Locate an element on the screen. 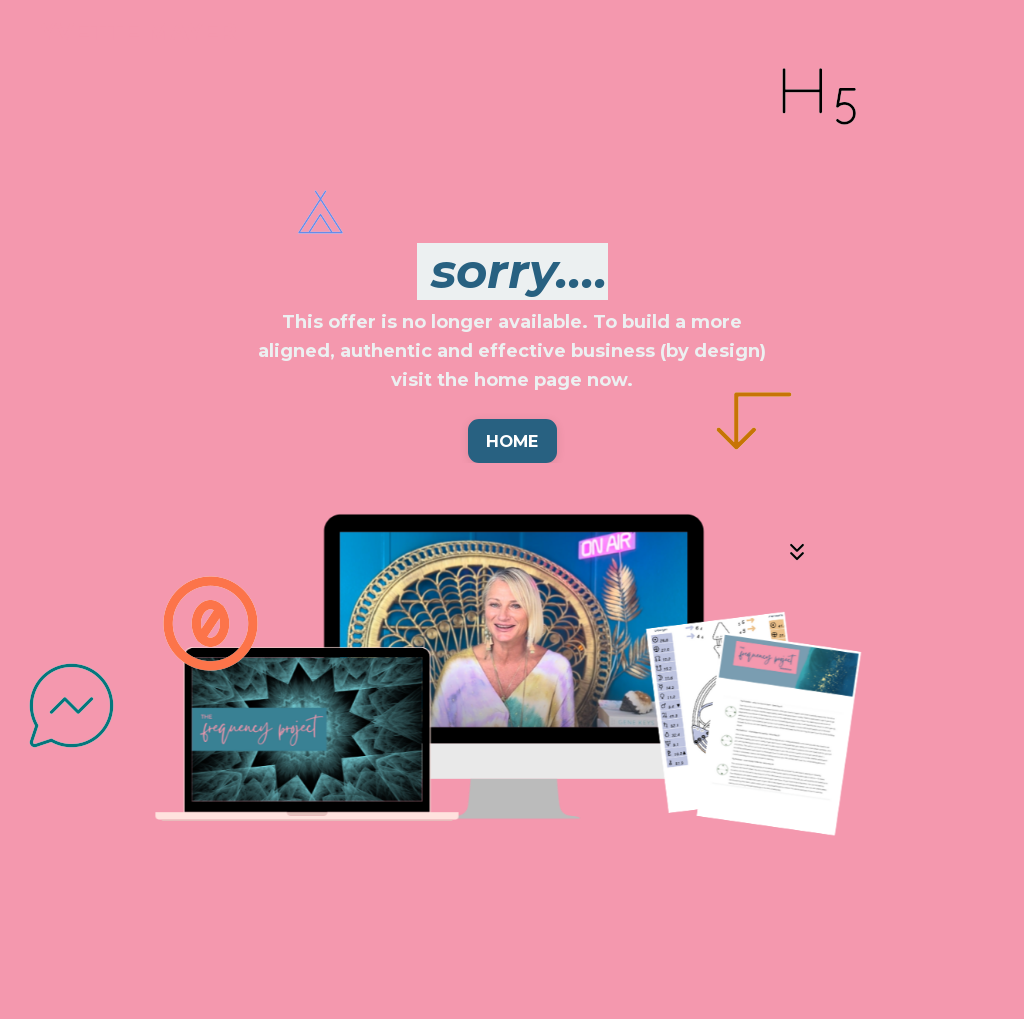 The height and width of the screenshot is (1019, 1024). format text as heading level 5 is located at coordinates (815, 95).